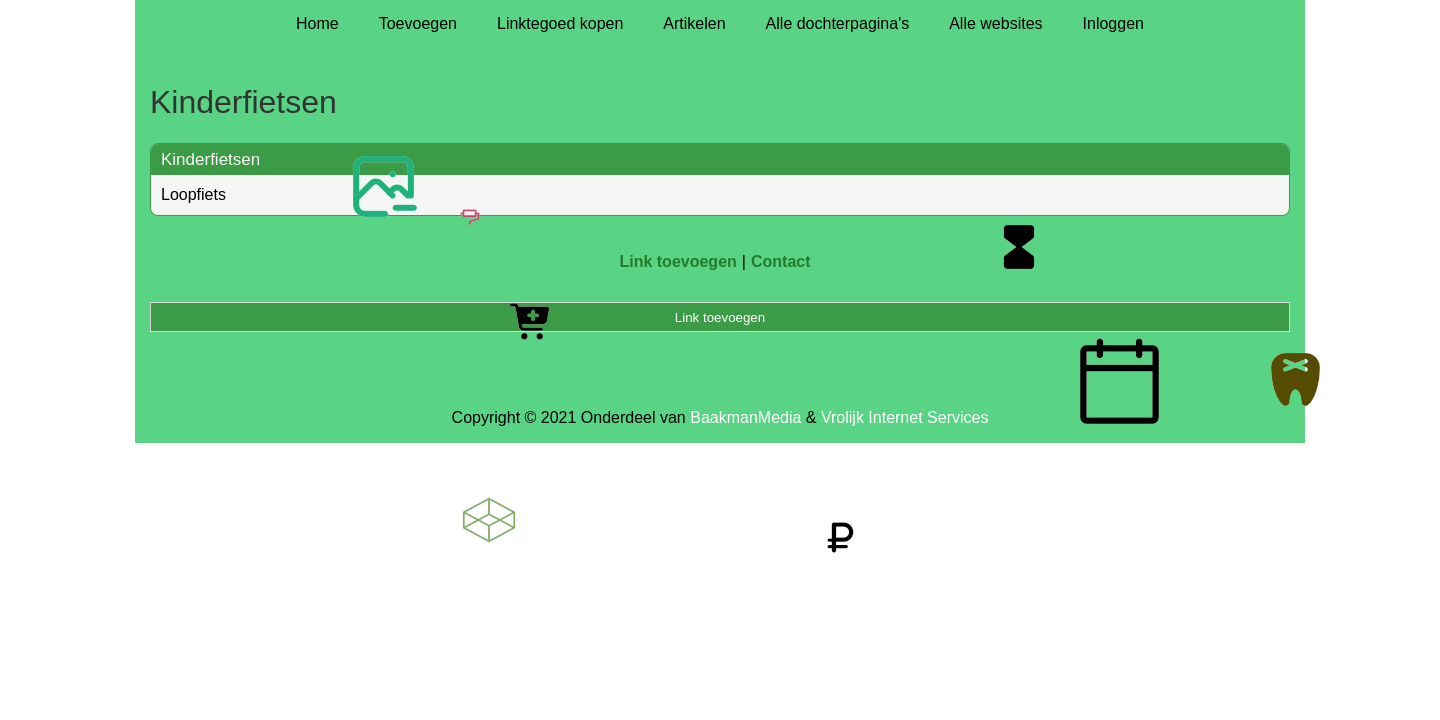 The height and width of the screenshot is (720, 1440). What do you see at coordinates (841, 537) in the screenshot?
I see `indicates Russian ruble currency` at bounding box center [841, 537].